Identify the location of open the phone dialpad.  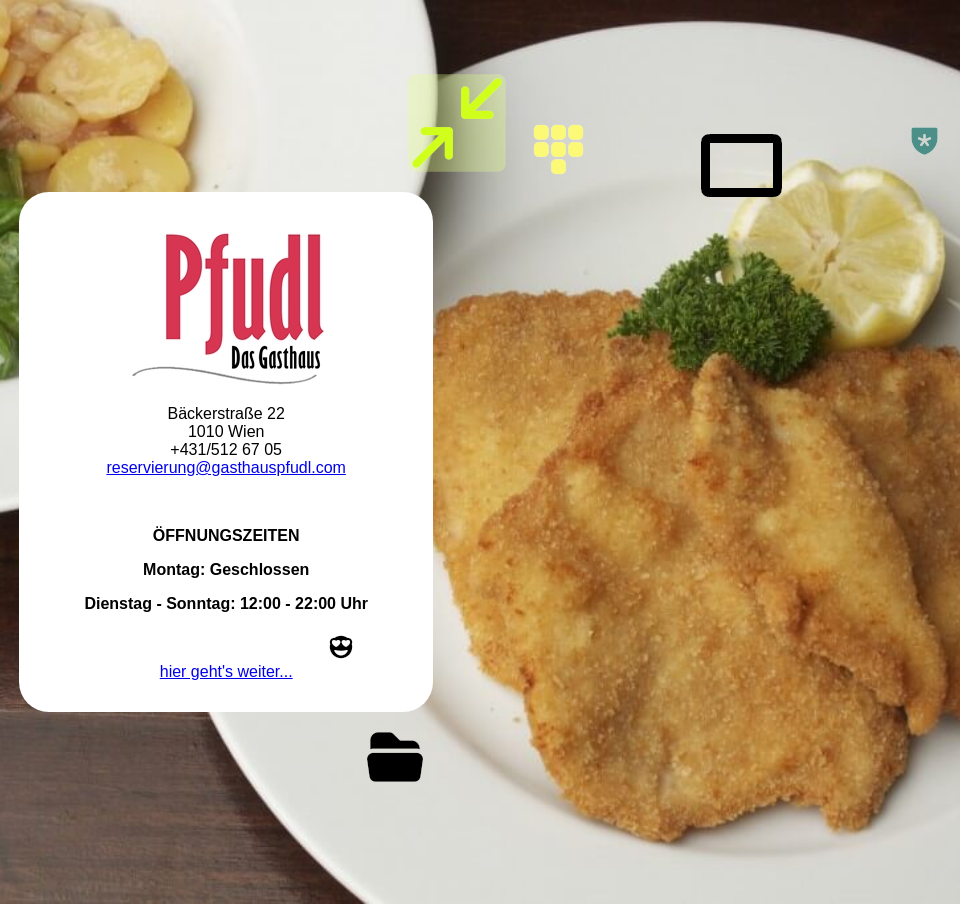
(558, 149).